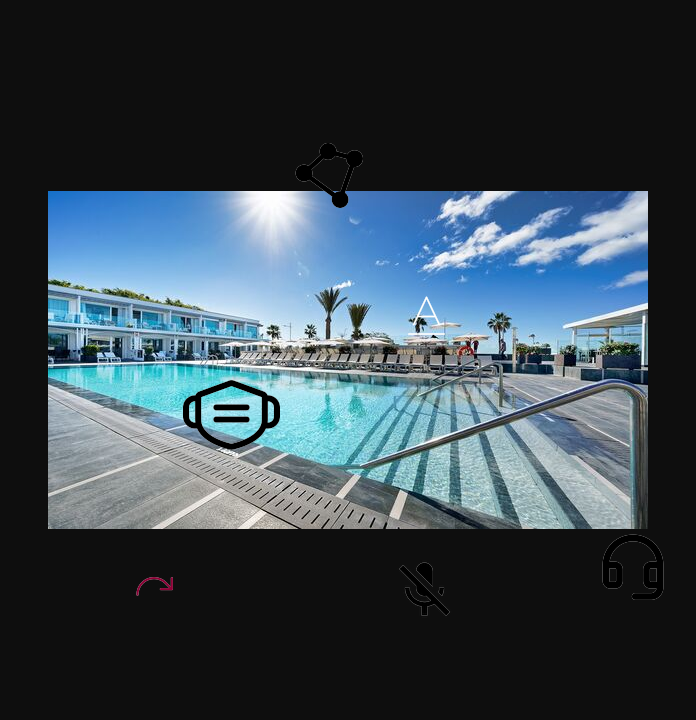 The width and height of the screenshot is (696, 720). I want to click on apply underline formatting to text, so click(426, 316).